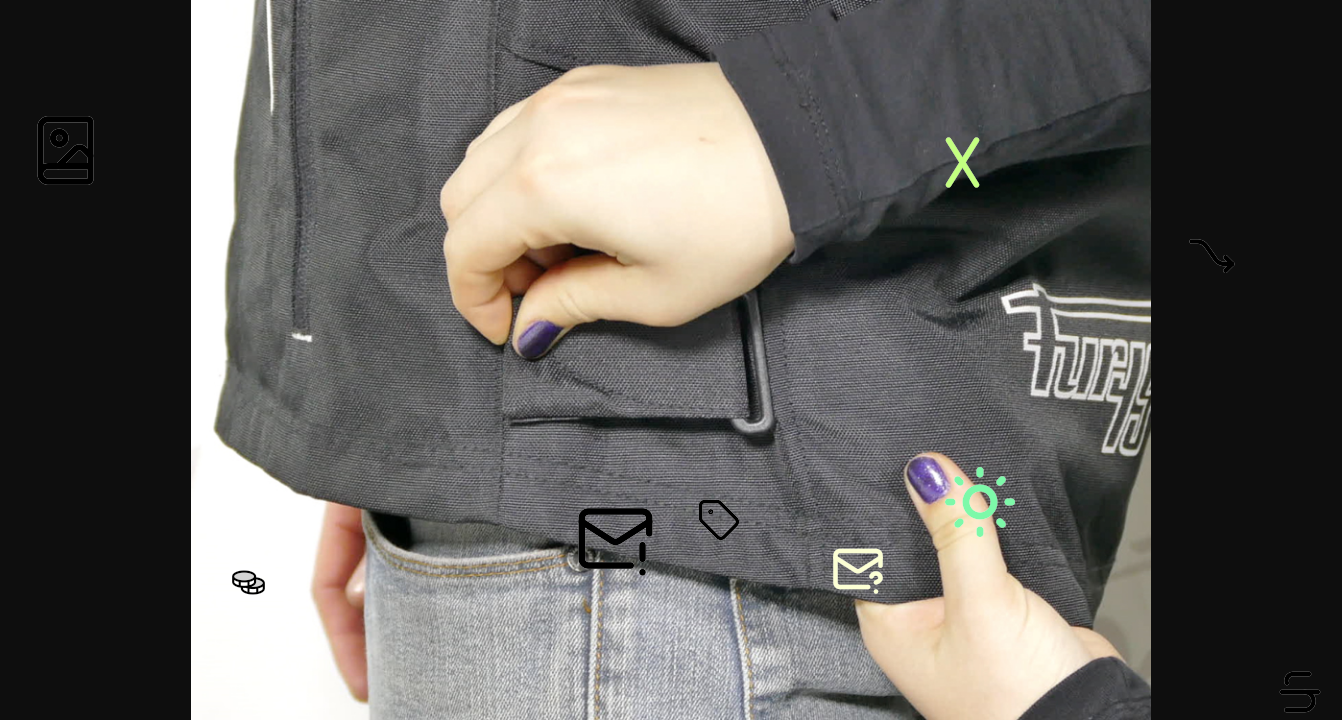 Image resolution: width=1342 pixels, height=720 pixels. I want to click on switch to light mode, so click(980, 502).